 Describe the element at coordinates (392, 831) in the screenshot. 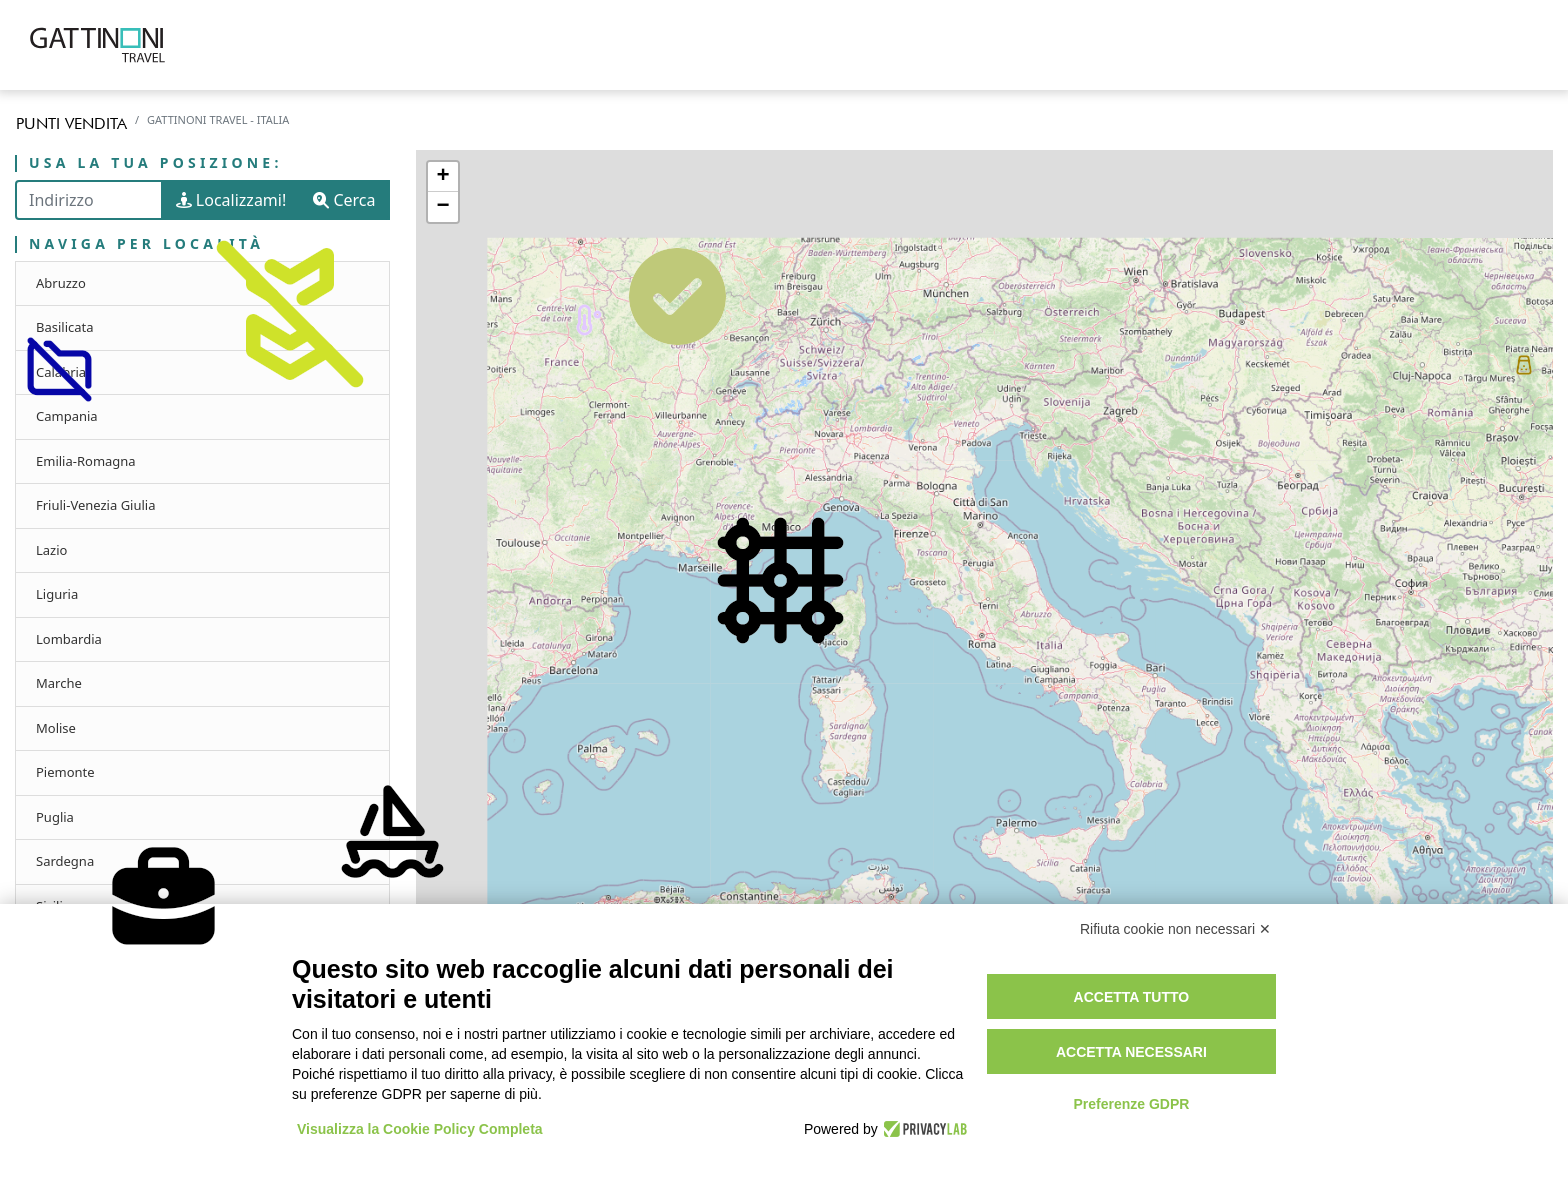

I see `access sailing or boating features` at that location.